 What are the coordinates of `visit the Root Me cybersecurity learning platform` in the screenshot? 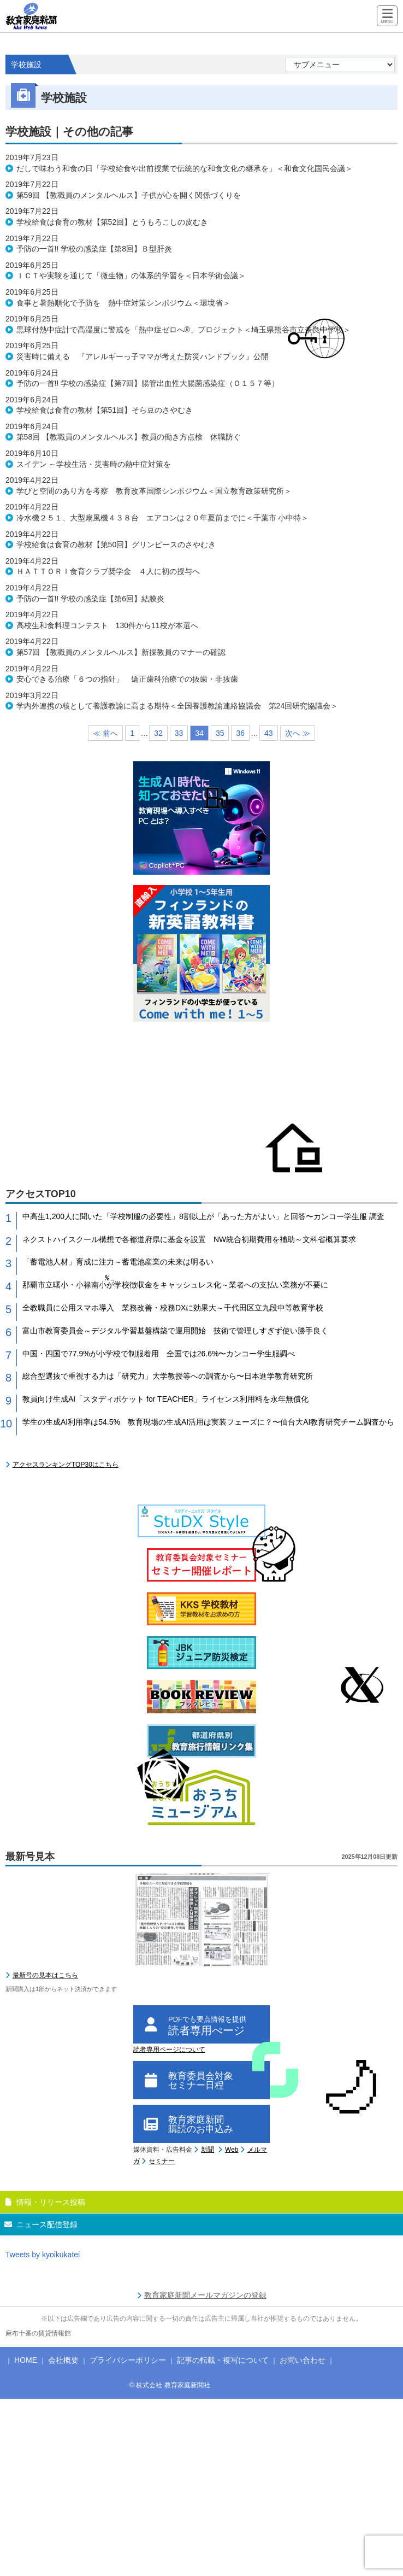 It's located at (274, 1554).